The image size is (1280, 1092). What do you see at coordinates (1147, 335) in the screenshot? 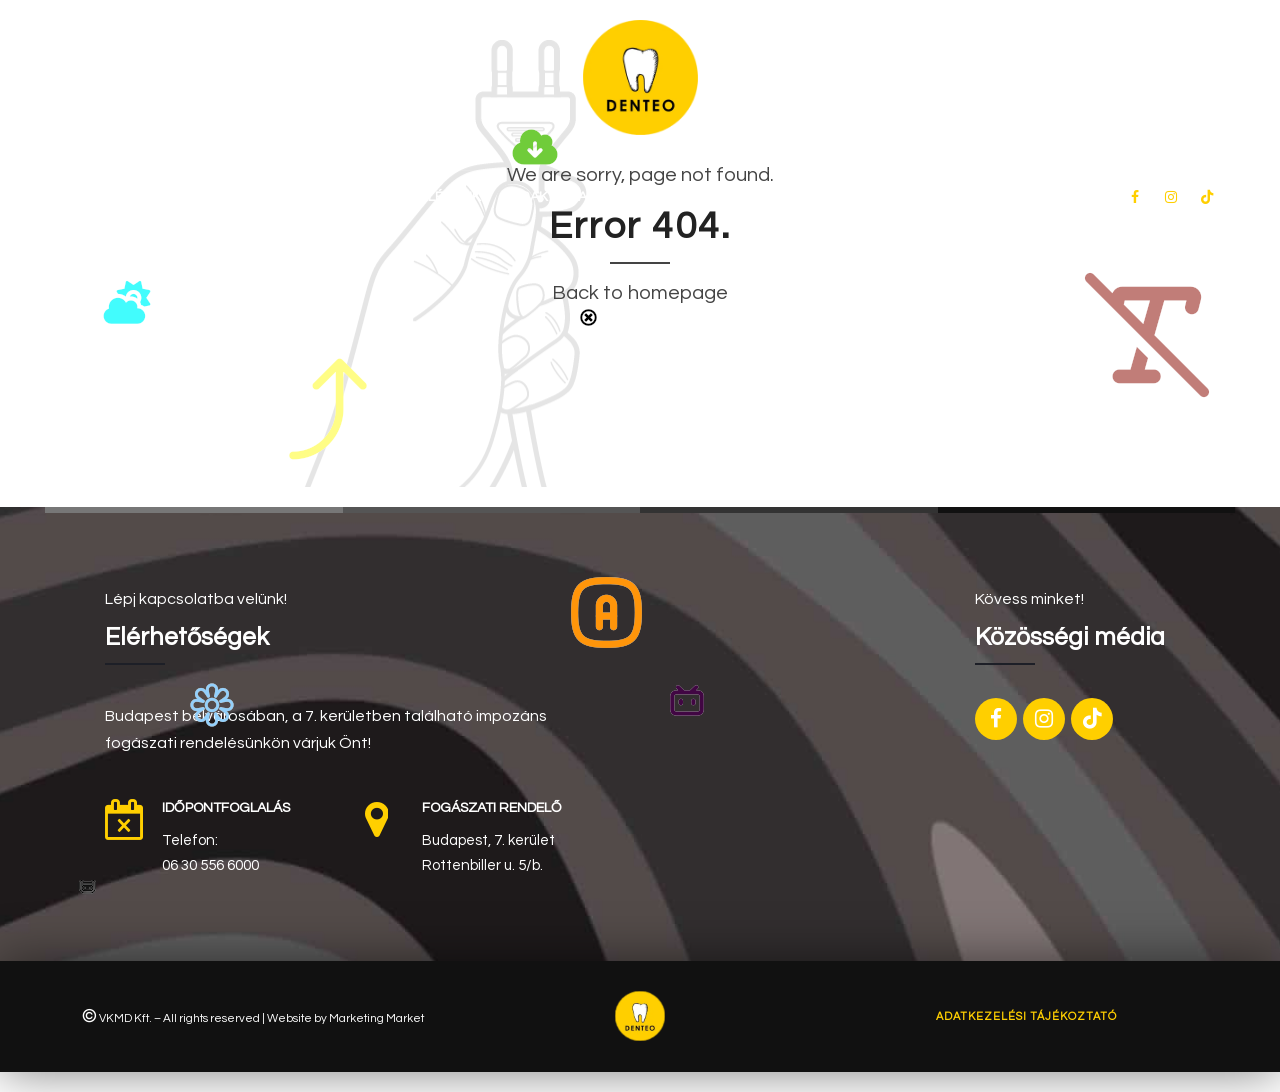
I see `disable text formatting` at bounding box center [1147, 335].